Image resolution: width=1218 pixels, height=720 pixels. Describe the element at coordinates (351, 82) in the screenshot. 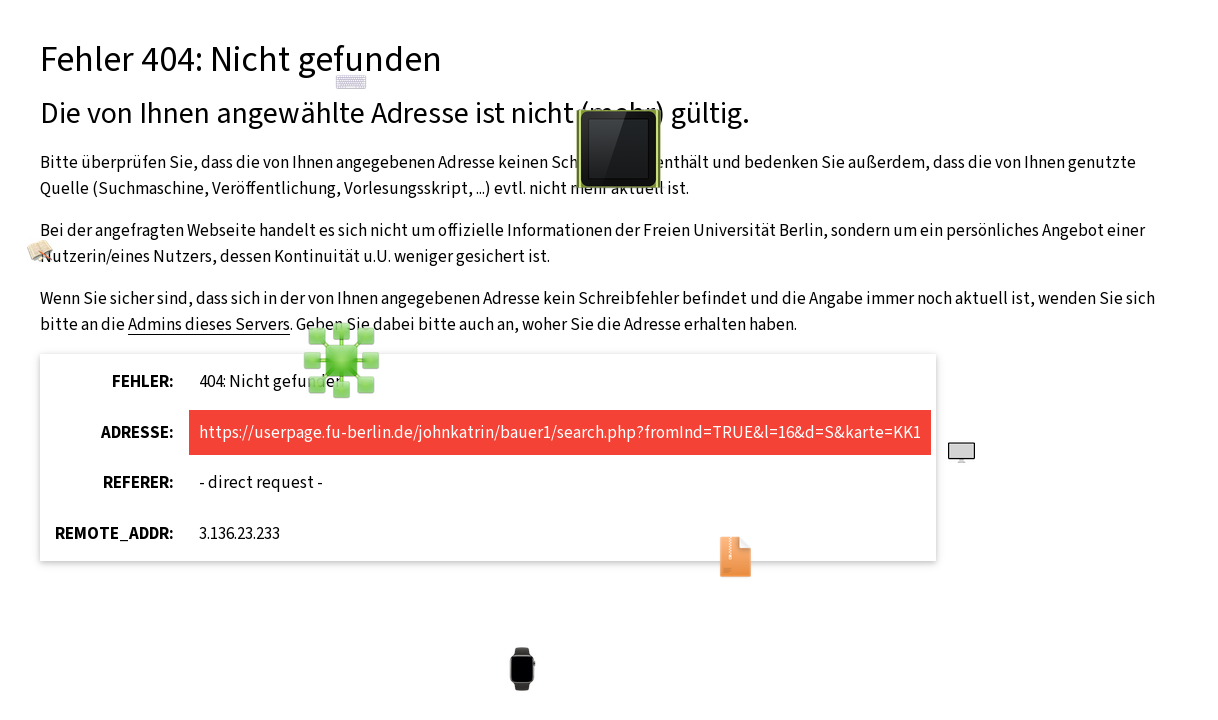

I see `indicates keyboard connected or active` at that location.